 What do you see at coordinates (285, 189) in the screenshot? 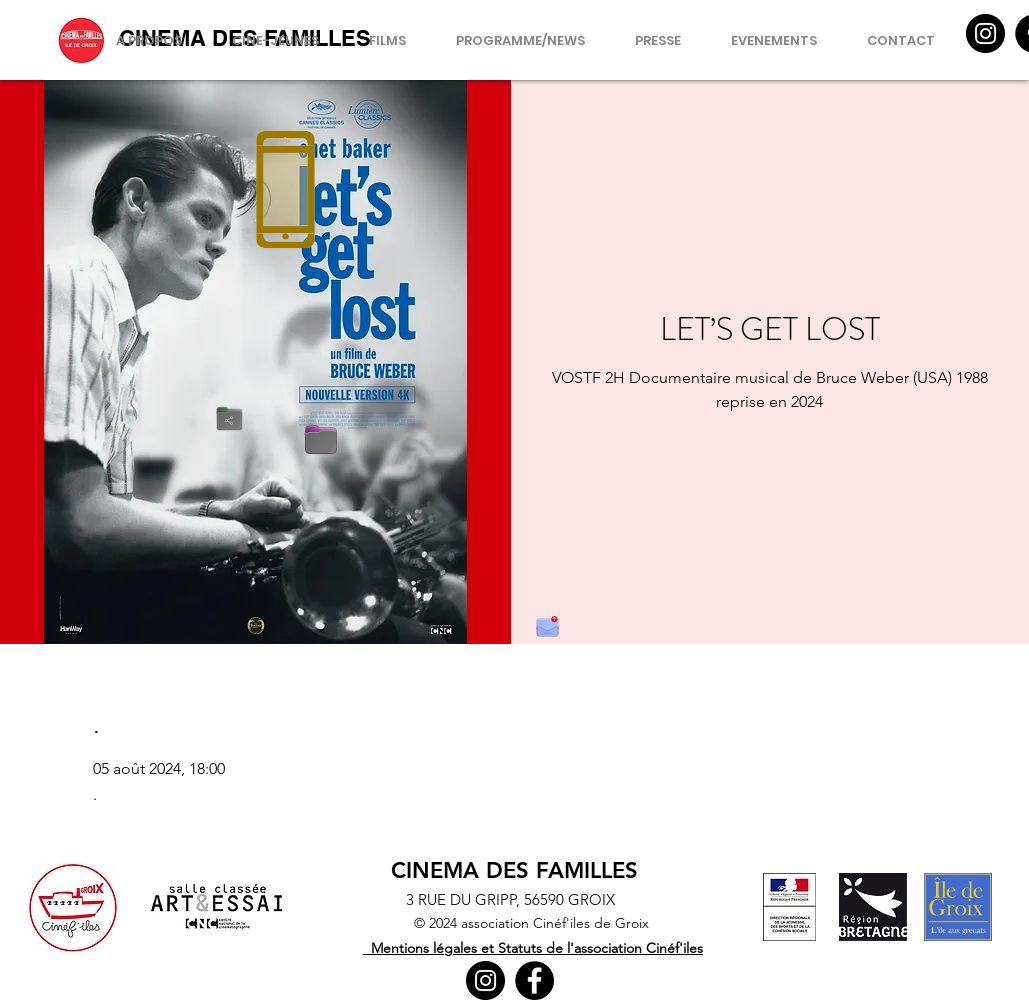
I see `indicates a connected multimedia device` at bounding box center [285, 189].